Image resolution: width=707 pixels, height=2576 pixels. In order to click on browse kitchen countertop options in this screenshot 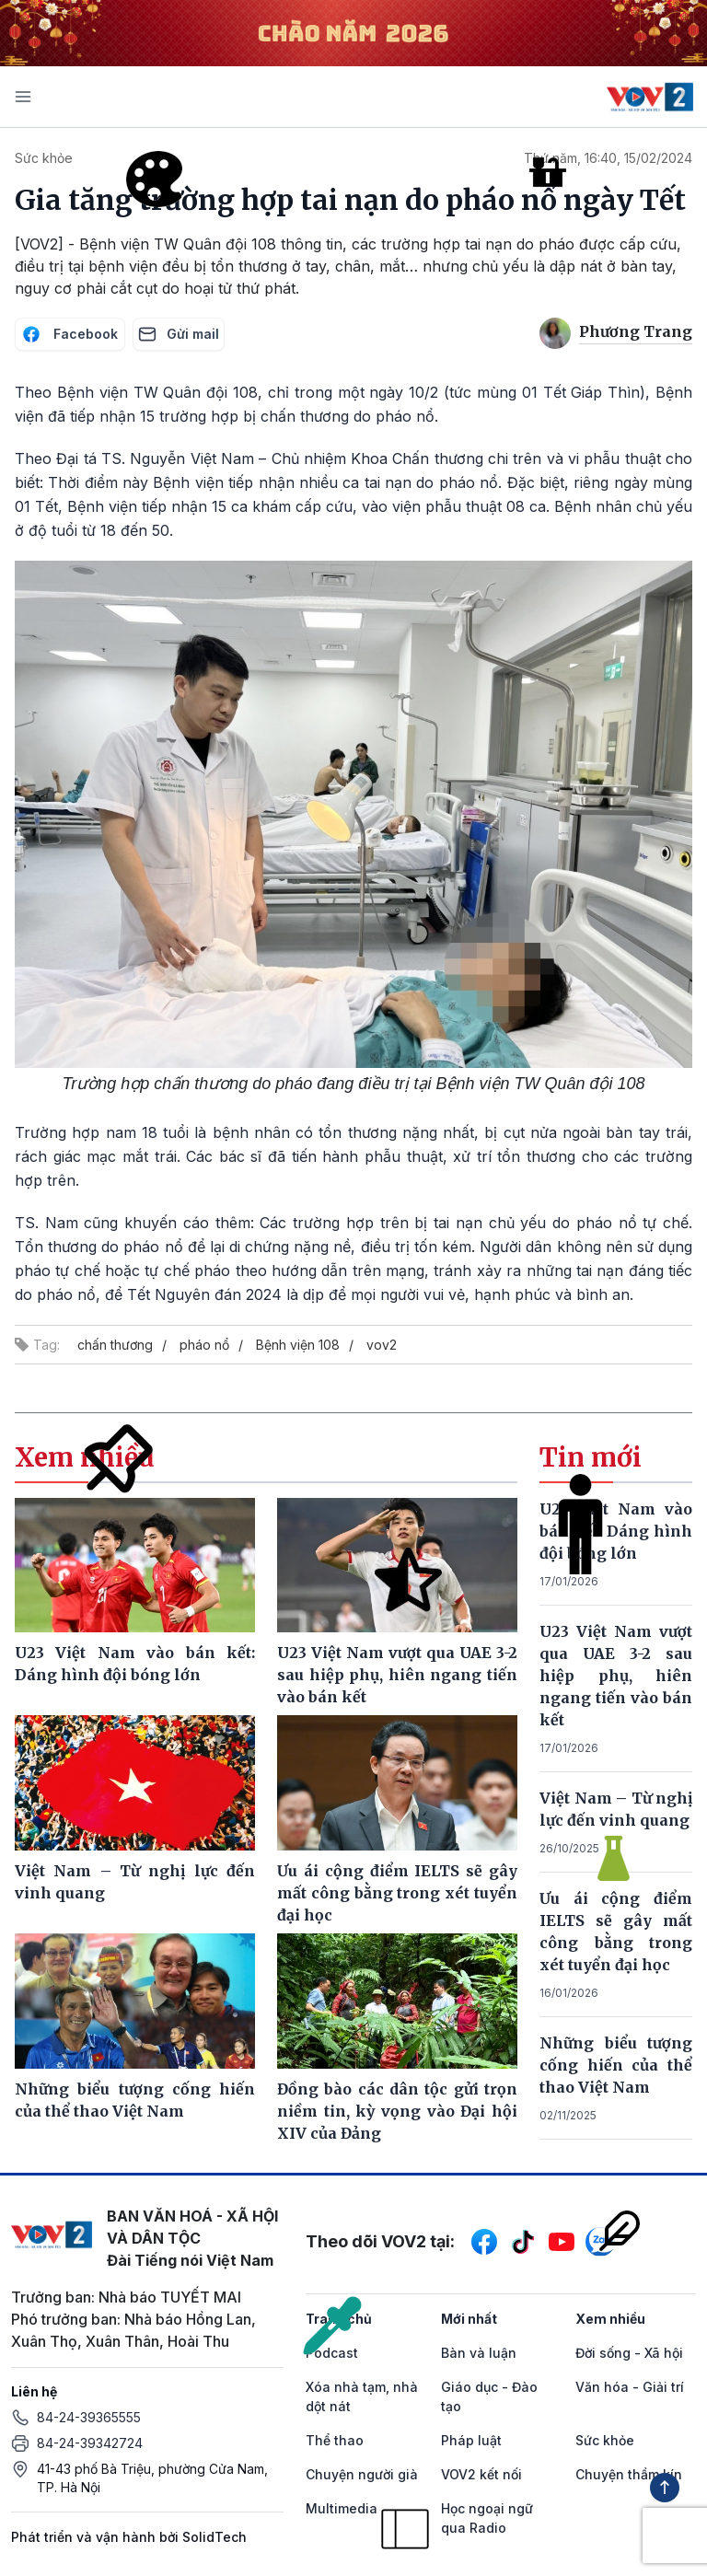, I will do `click(548, 172)`.